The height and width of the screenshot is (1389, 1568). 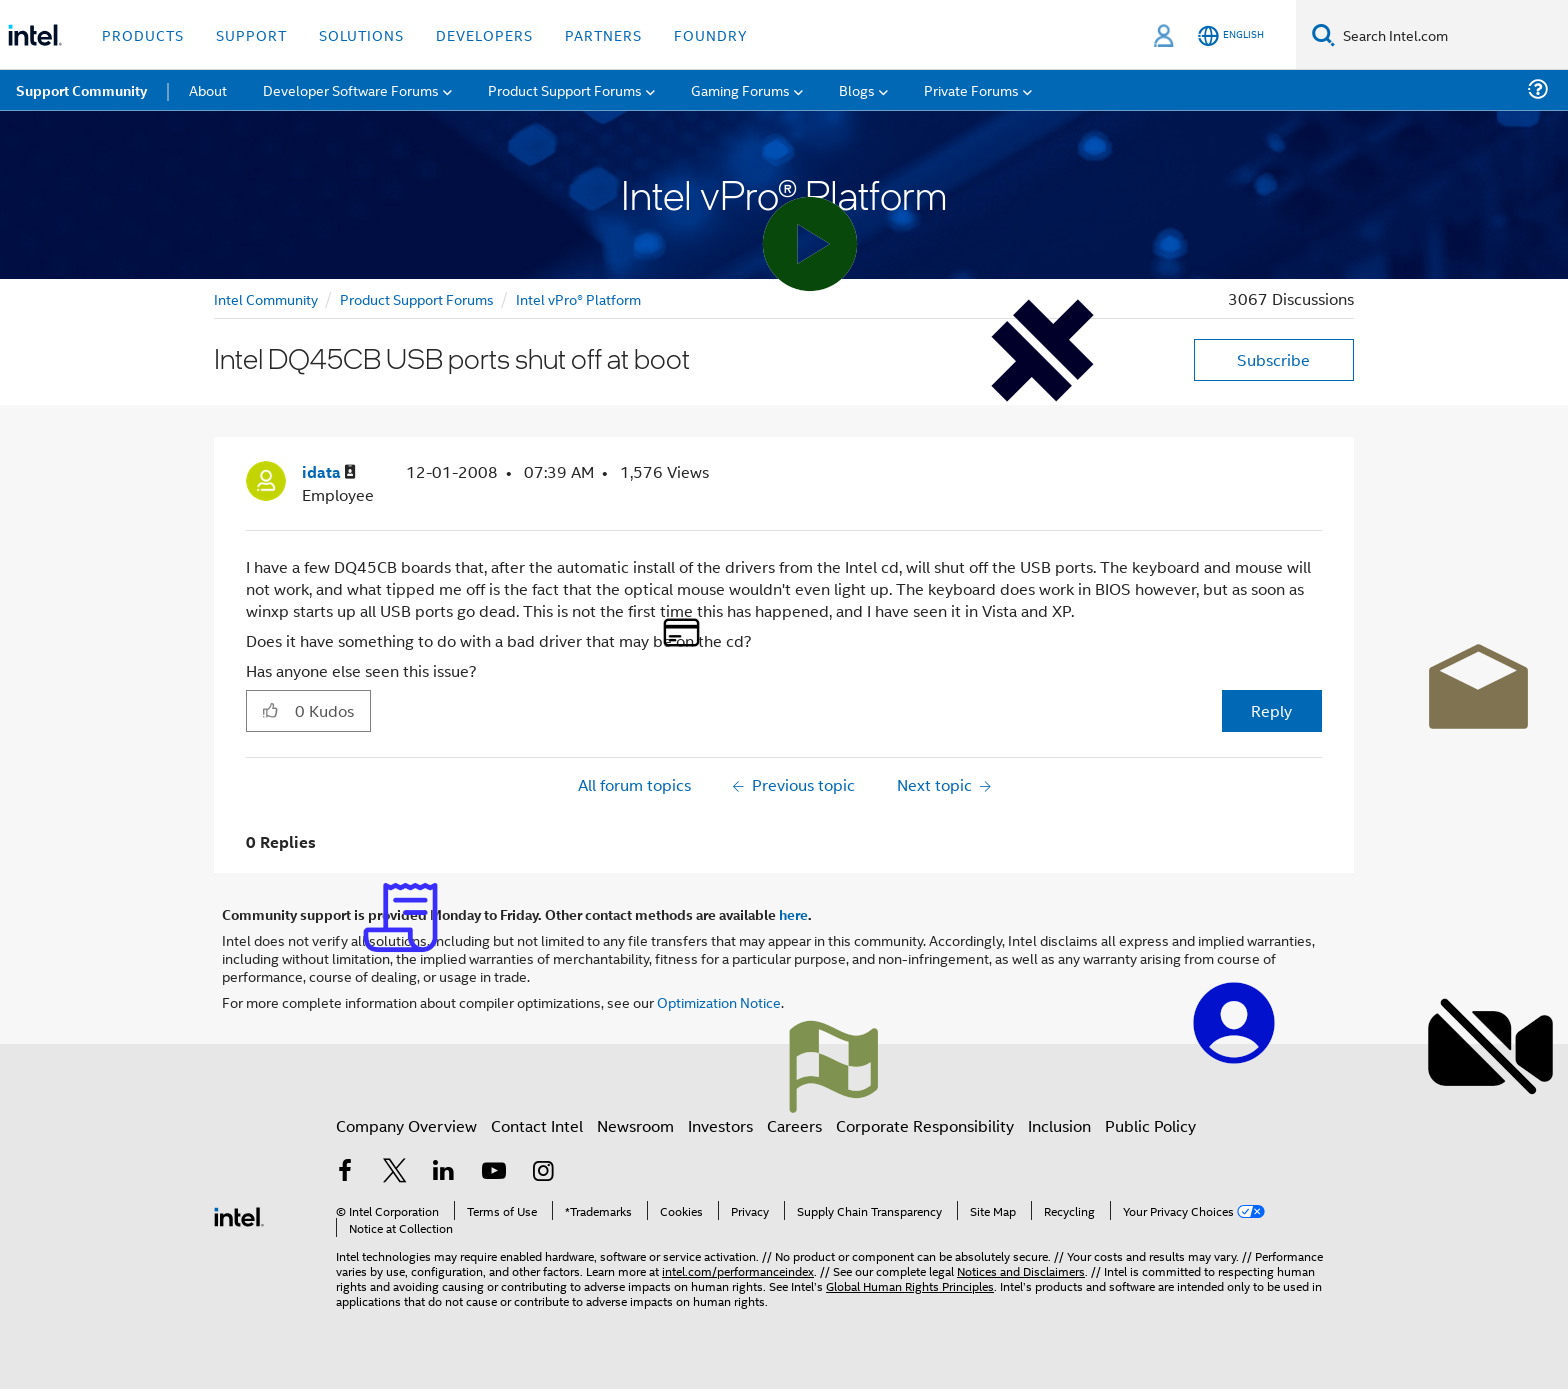 I want to click on capacitor framework logo, so click(x=1042, y=350).